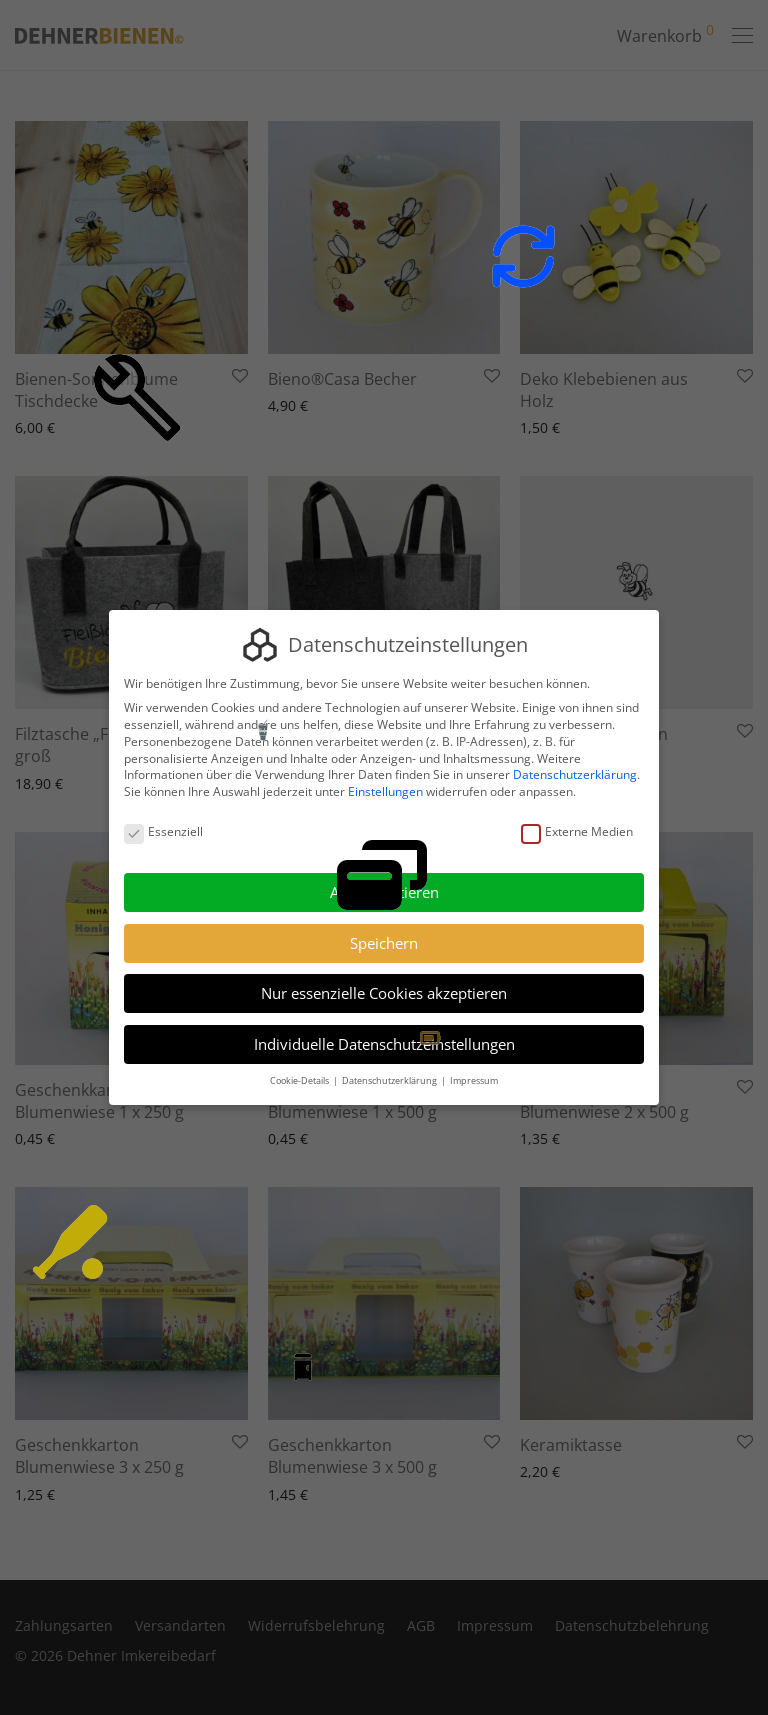 Image resolution: width=768 pixels, height=1715 pixels. I want to click on access settings or configuration options, so click(137, 397).